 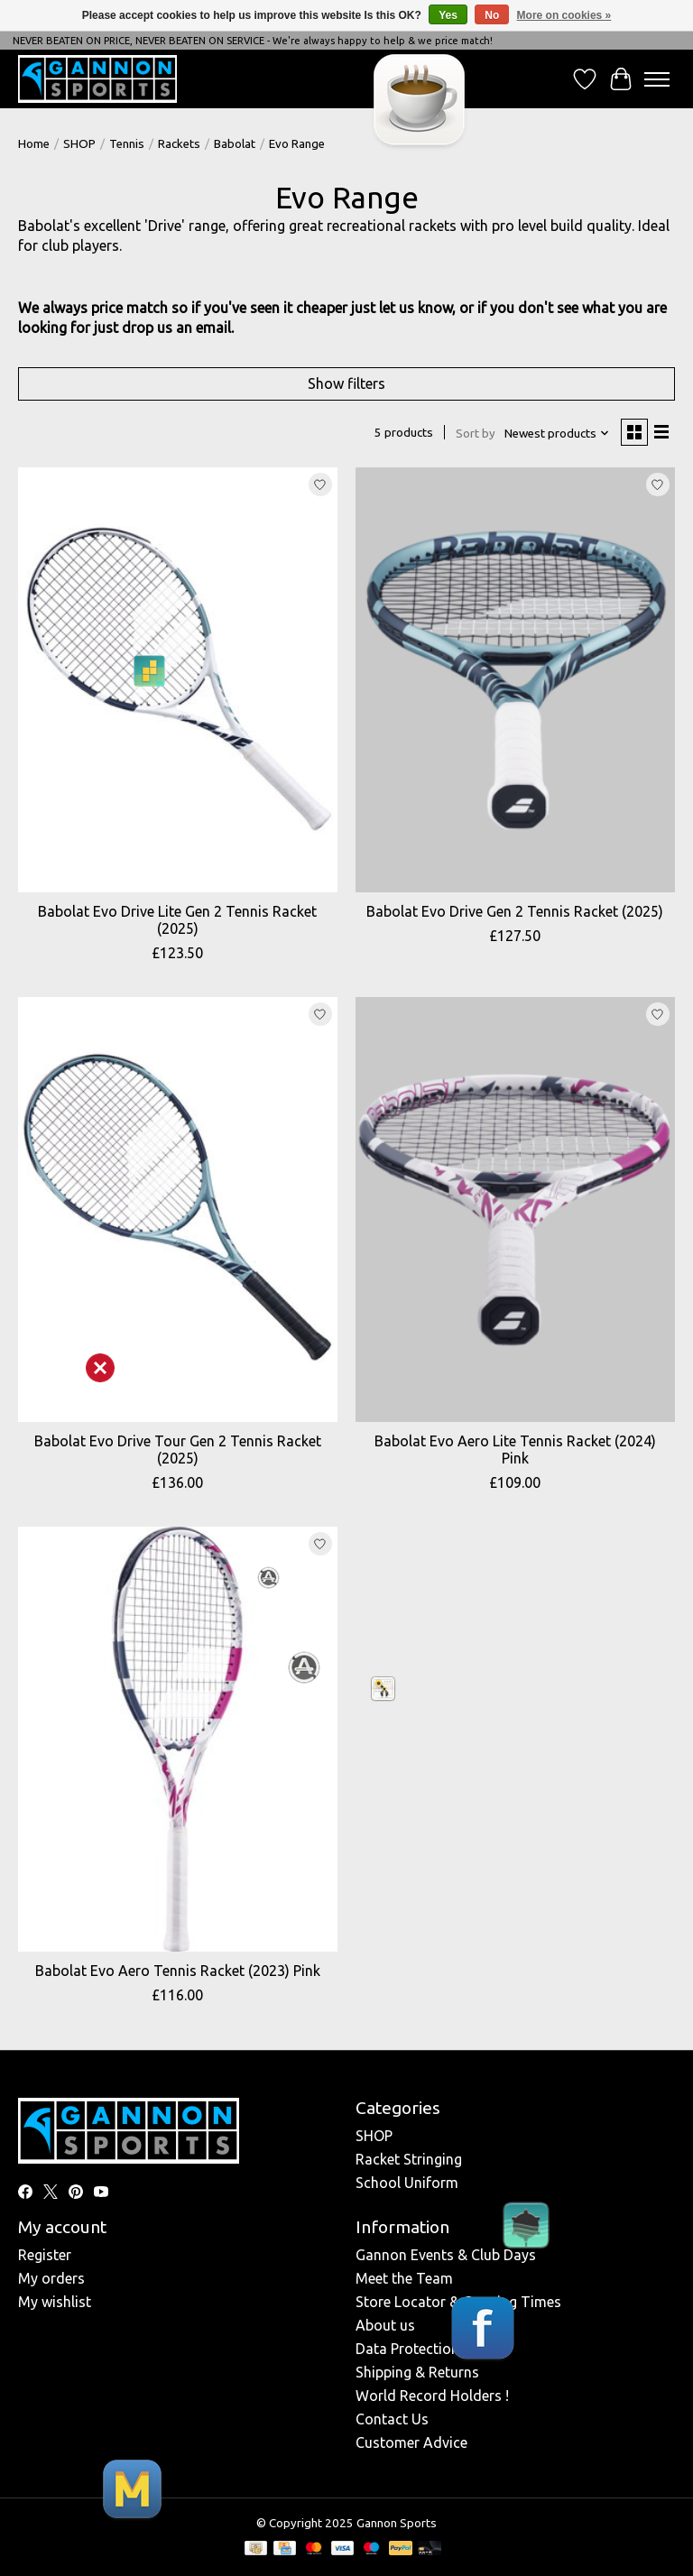 I want to click on launch quadrapassel tetris-style puzzle game, so click(x=149, y=670).